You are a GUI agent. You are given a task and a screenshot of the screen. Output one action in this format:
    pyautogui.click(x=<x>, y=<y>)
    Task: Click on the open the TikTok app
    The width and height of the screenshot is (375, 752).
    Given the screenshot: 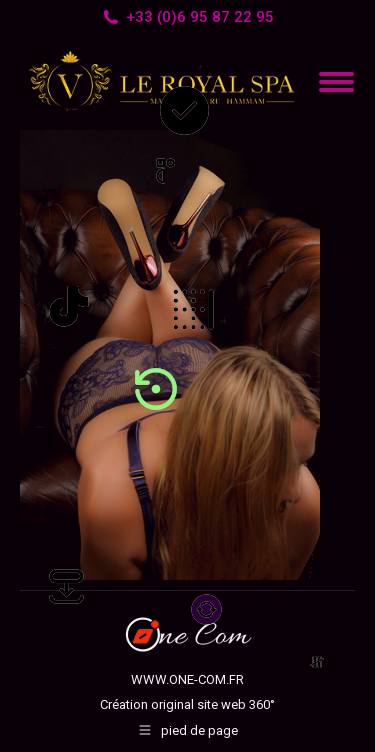 What is the action you would take?
    pyautogui.click(x=69, y=307)
    